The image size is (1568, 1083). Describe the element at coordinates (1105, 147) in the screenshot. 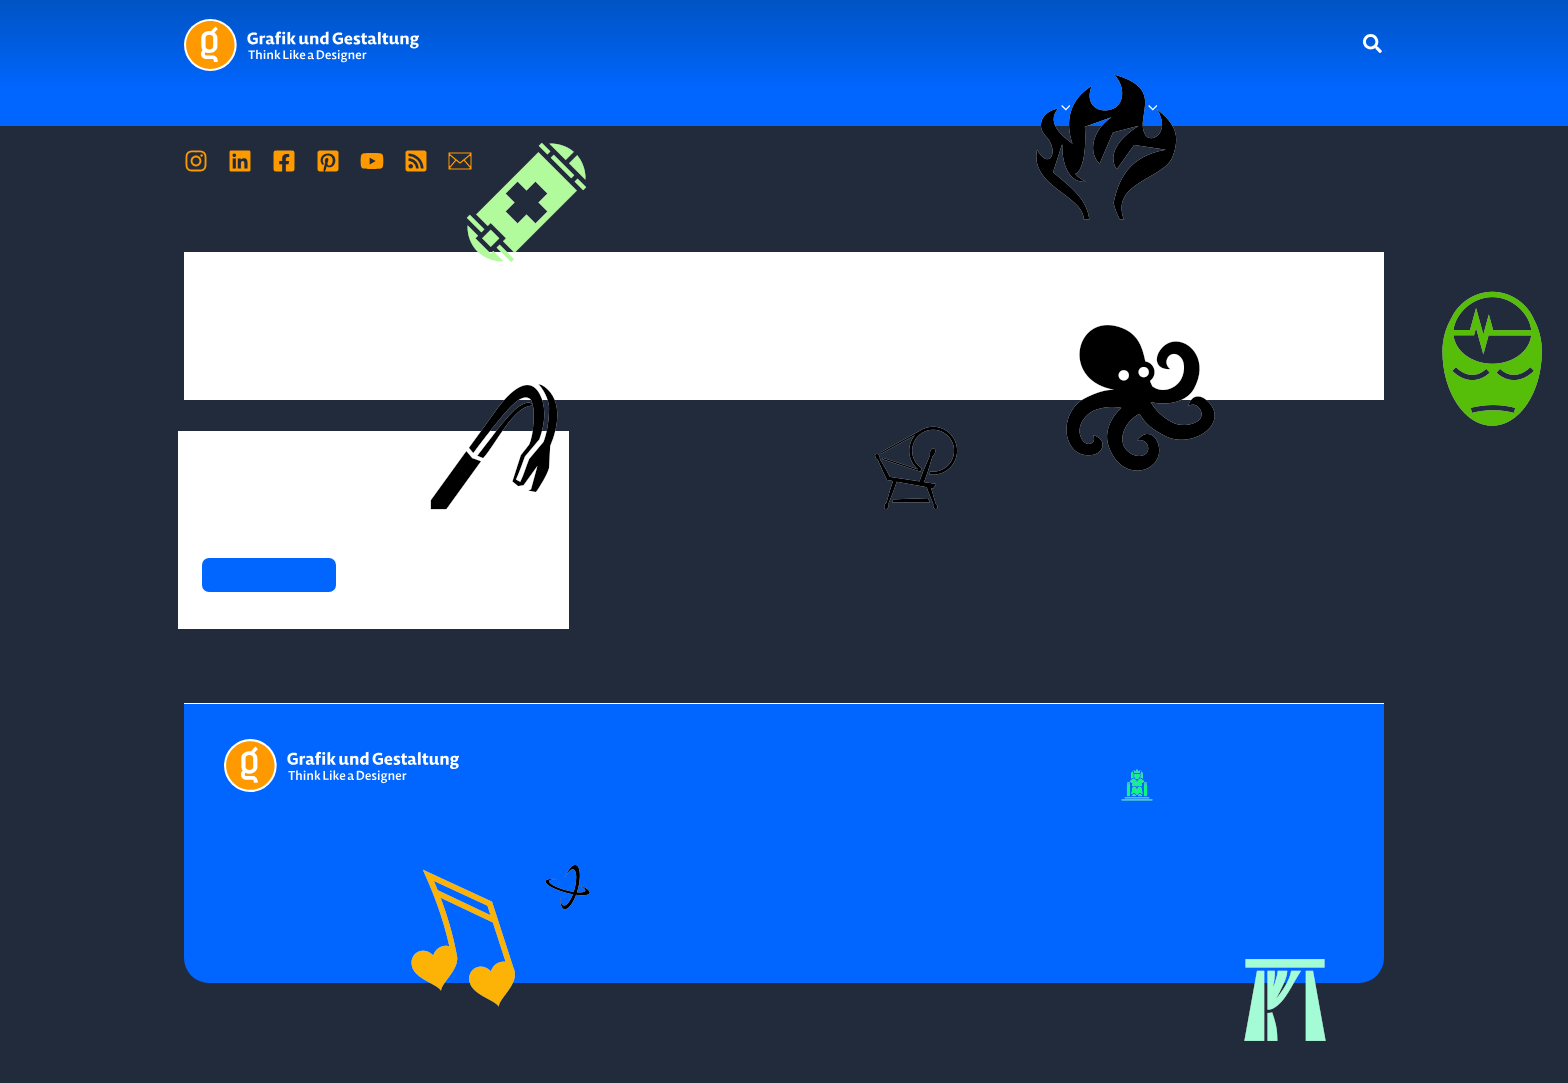

I see `activate fire attack ability` at that location.